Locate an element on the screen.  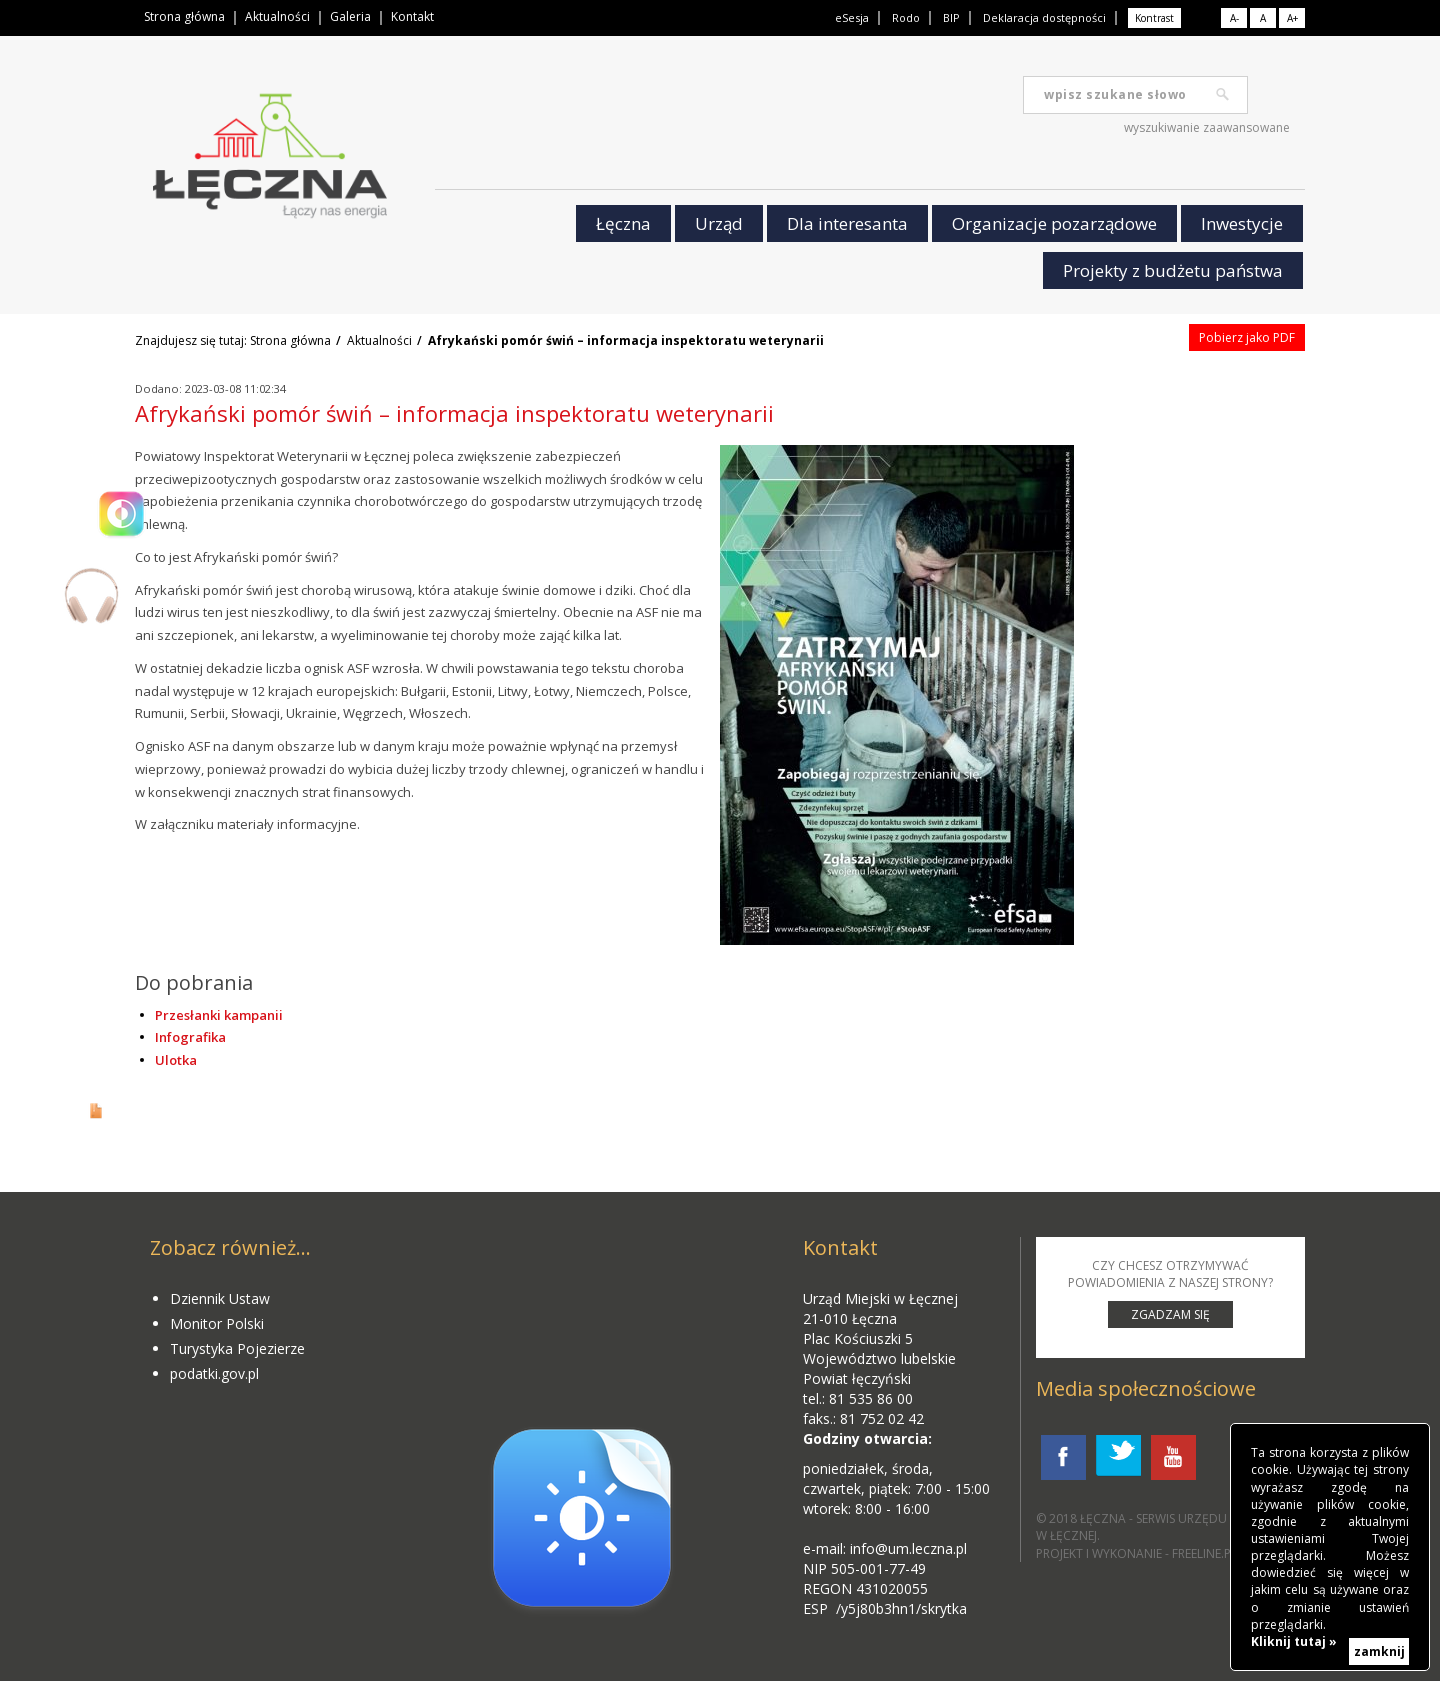
open display or theme settings is located at coordinates (121, 514).